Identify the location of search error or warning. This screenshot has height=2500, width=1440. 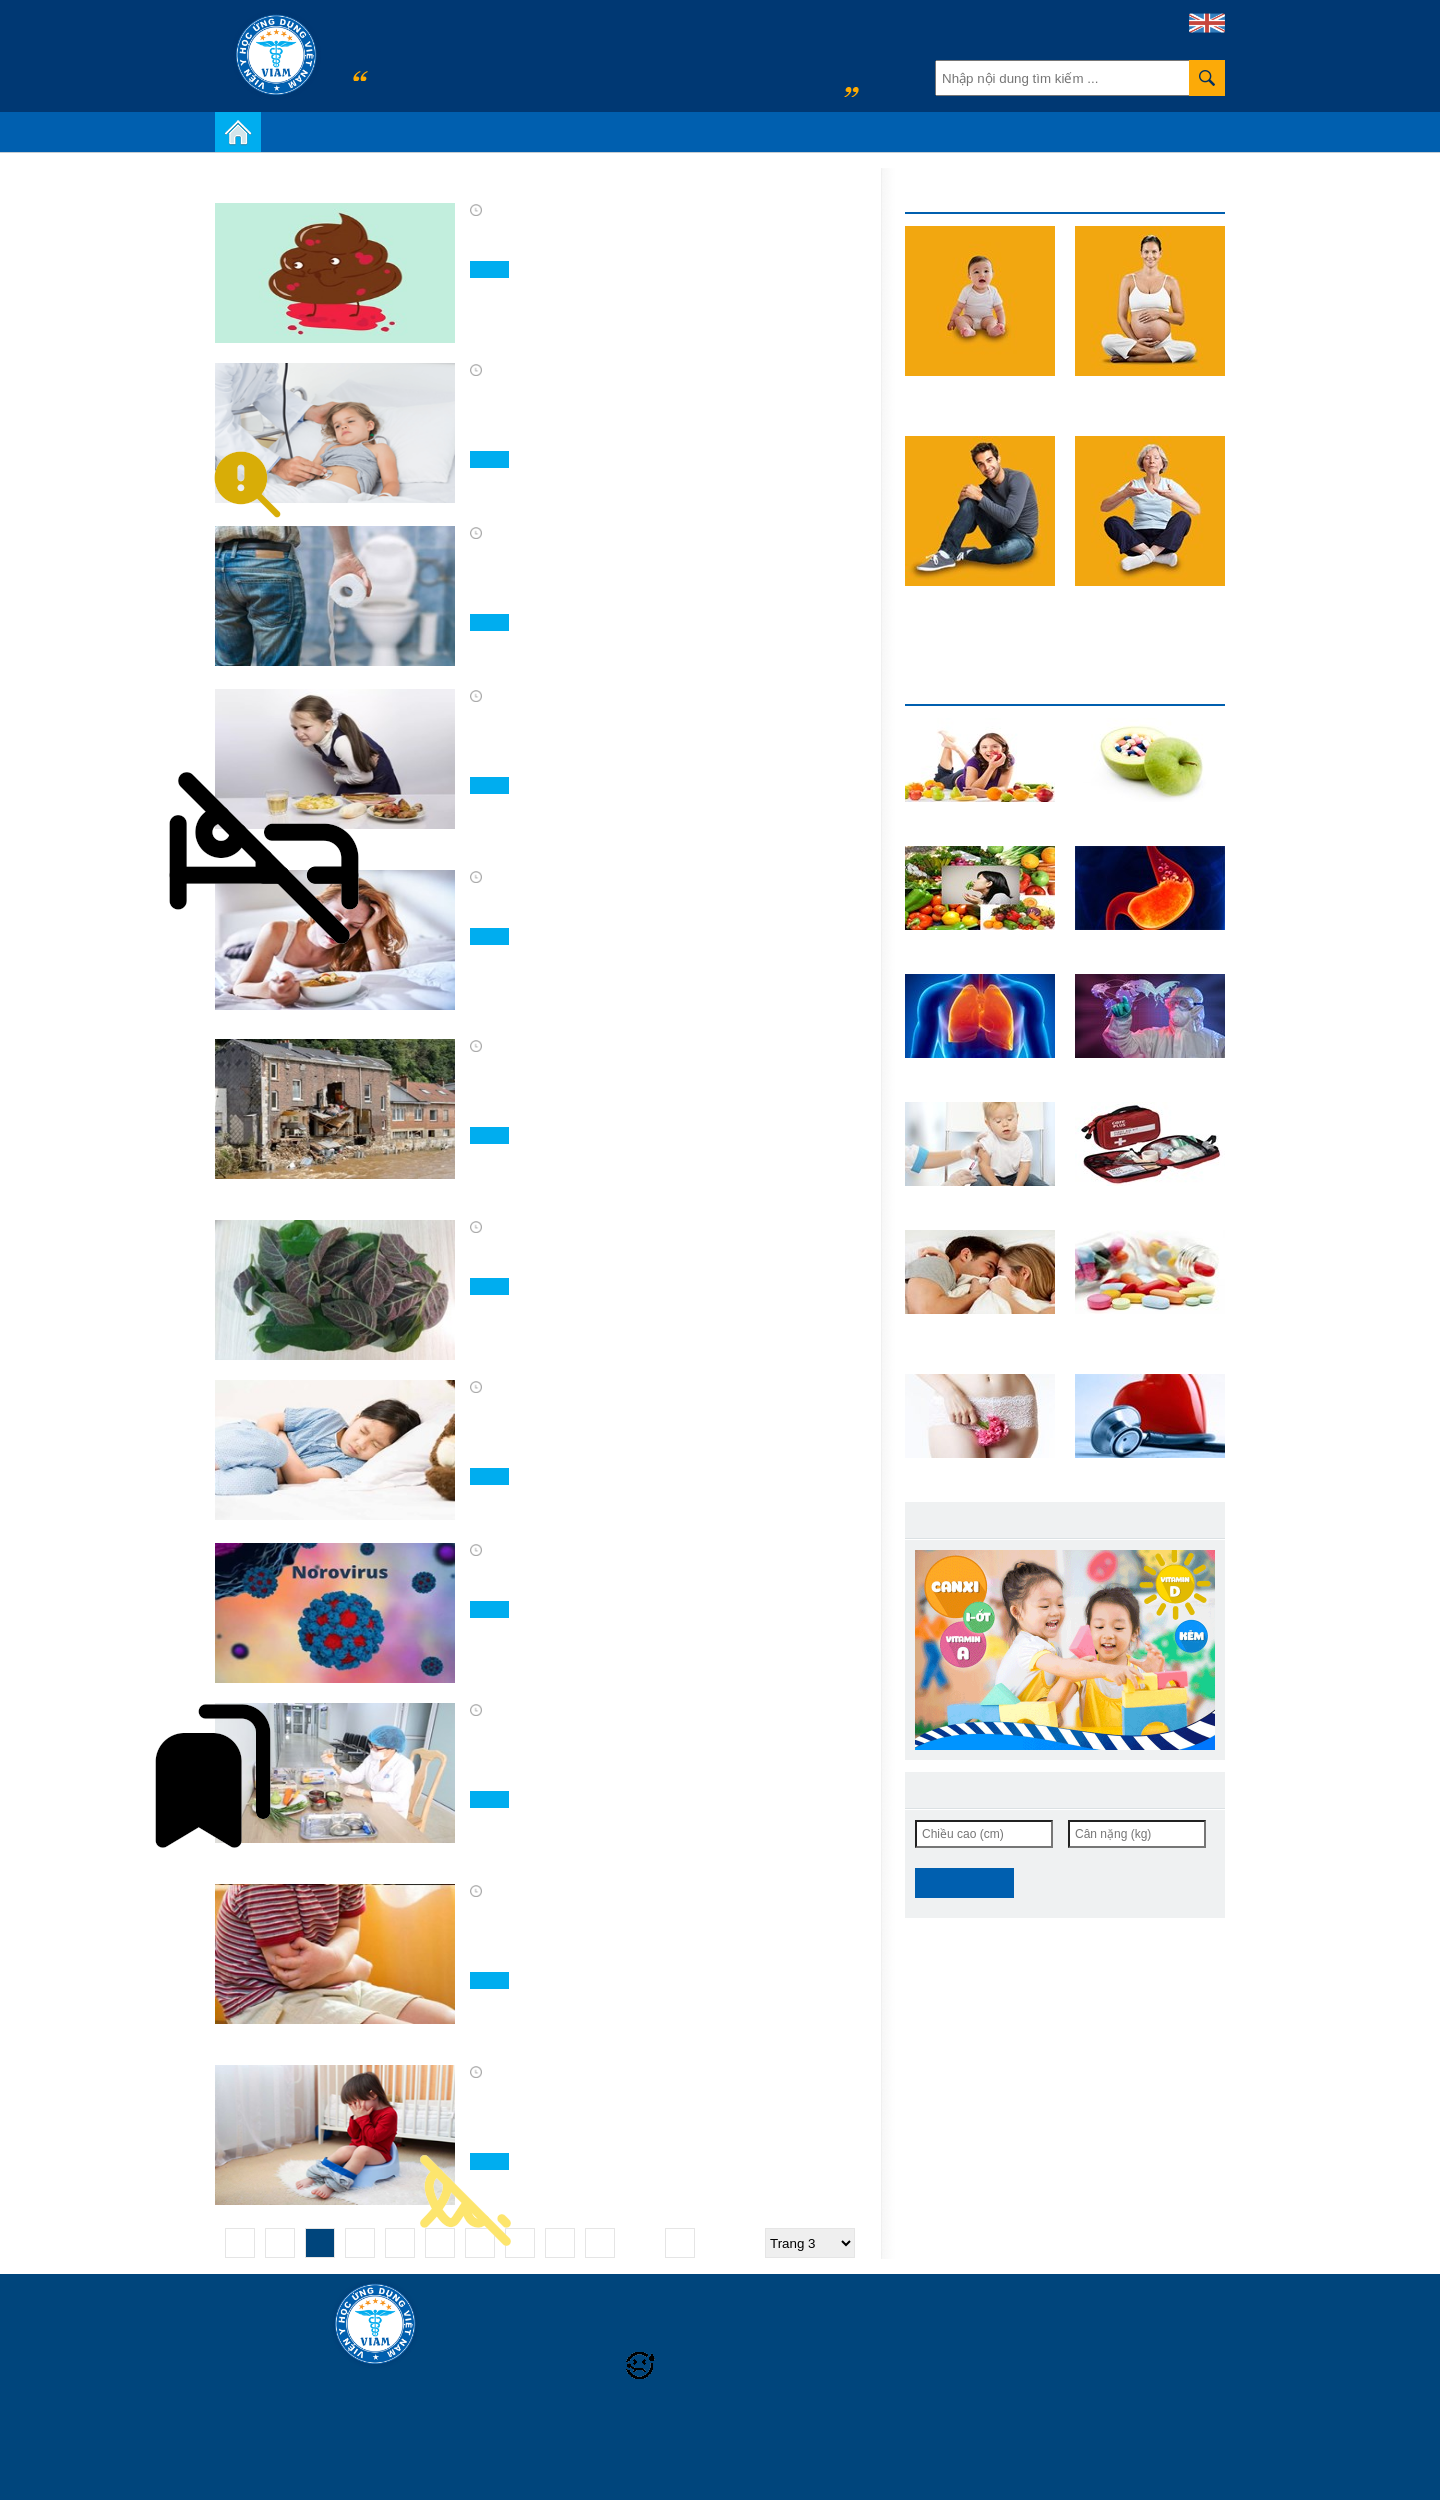
(247, 484).